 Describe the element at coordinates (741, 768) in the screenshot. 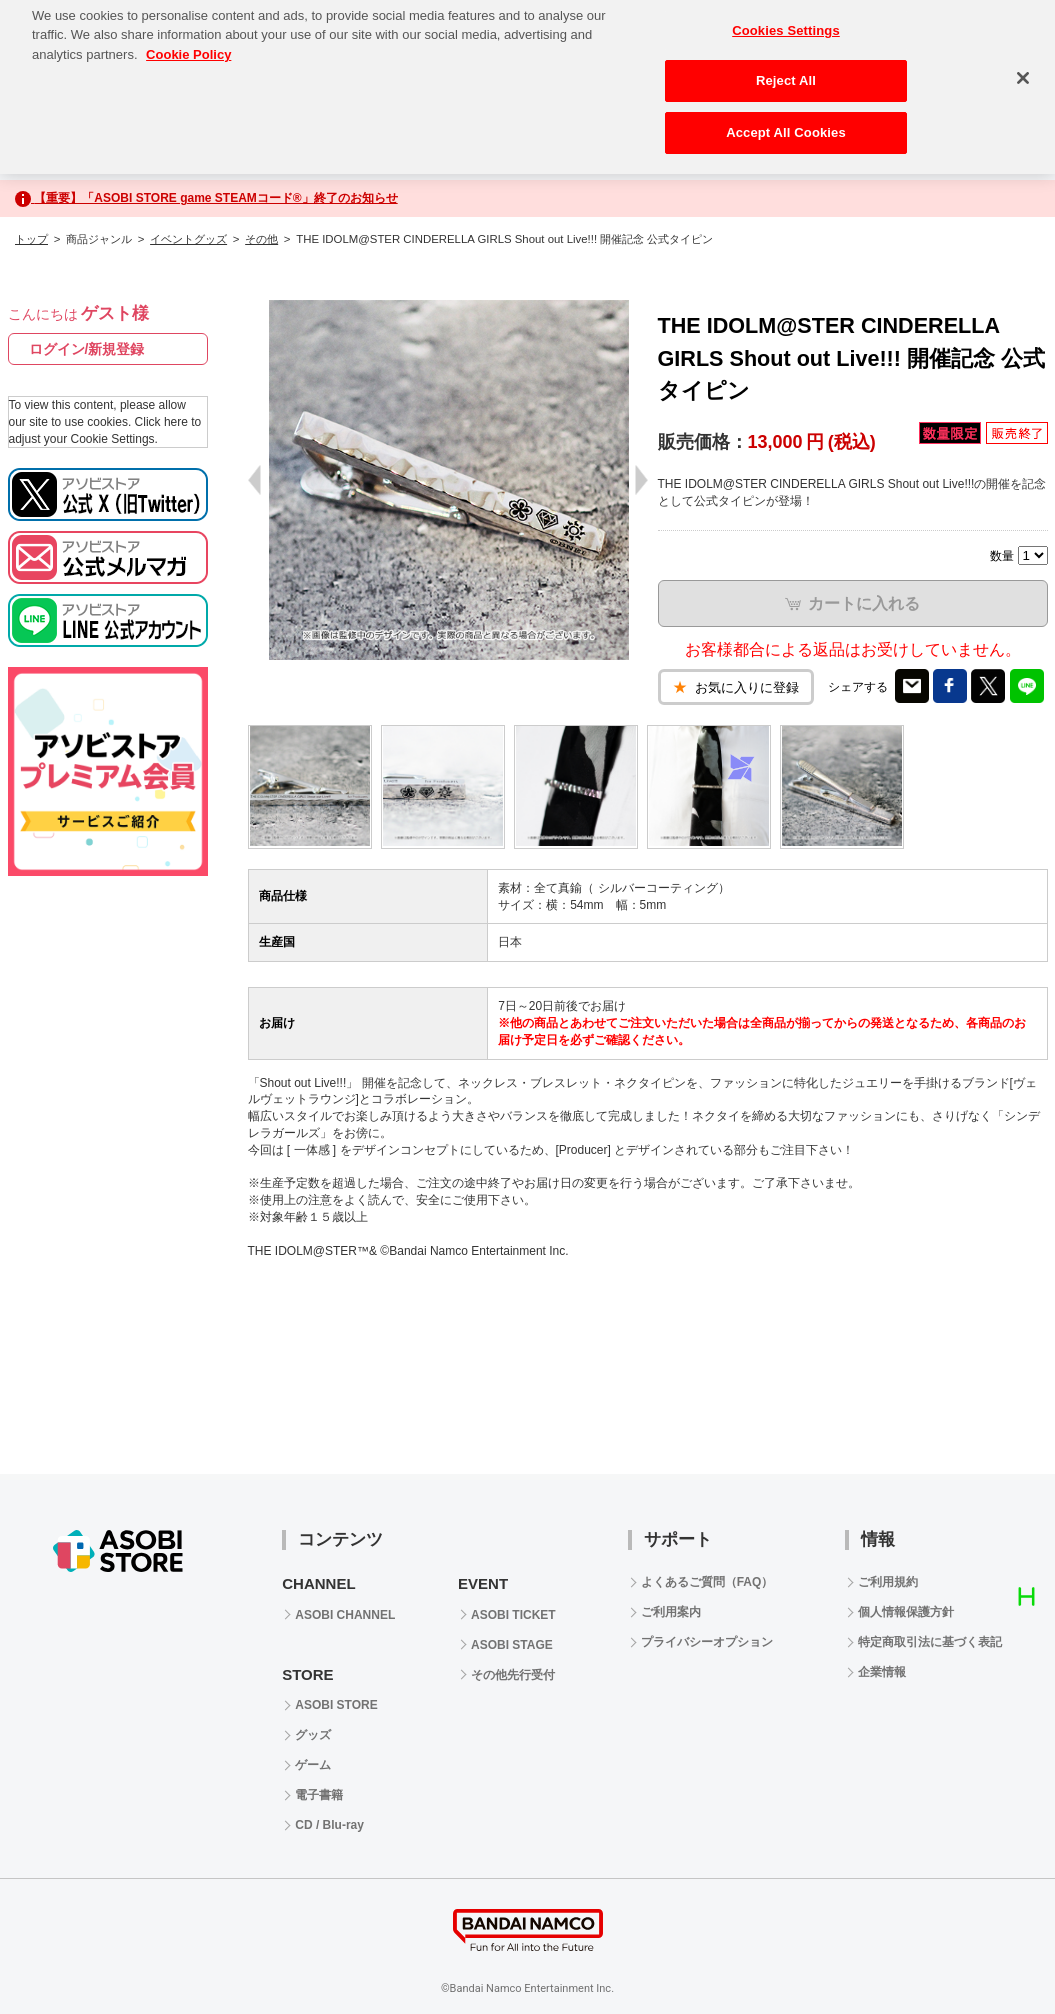

I see `MODX content management system logo` at that location.